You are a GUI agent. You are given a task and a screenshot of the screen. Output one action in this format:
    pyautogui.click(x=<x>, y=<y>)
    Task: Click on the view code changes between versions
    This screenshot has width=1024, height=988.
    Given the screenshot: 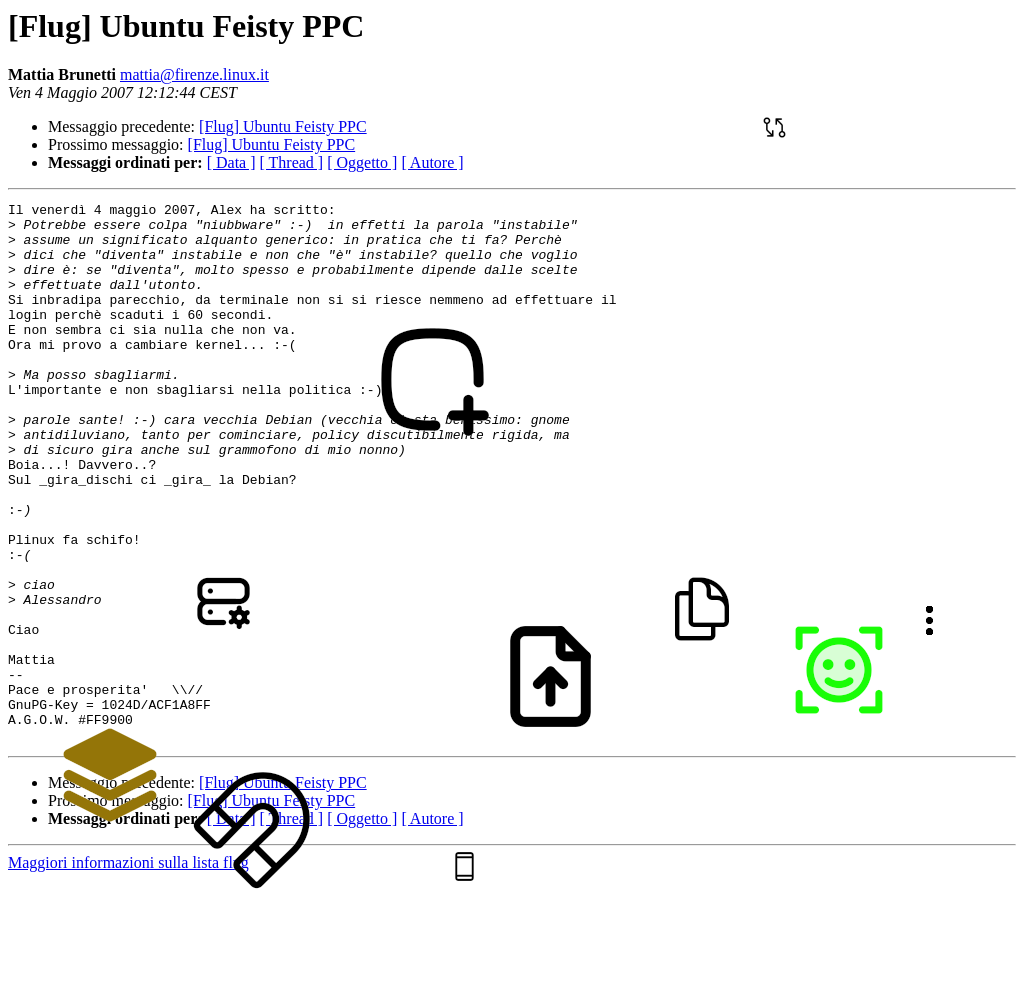 What is the action you would take?
    pyautogui.click(x=774, y=127)
    